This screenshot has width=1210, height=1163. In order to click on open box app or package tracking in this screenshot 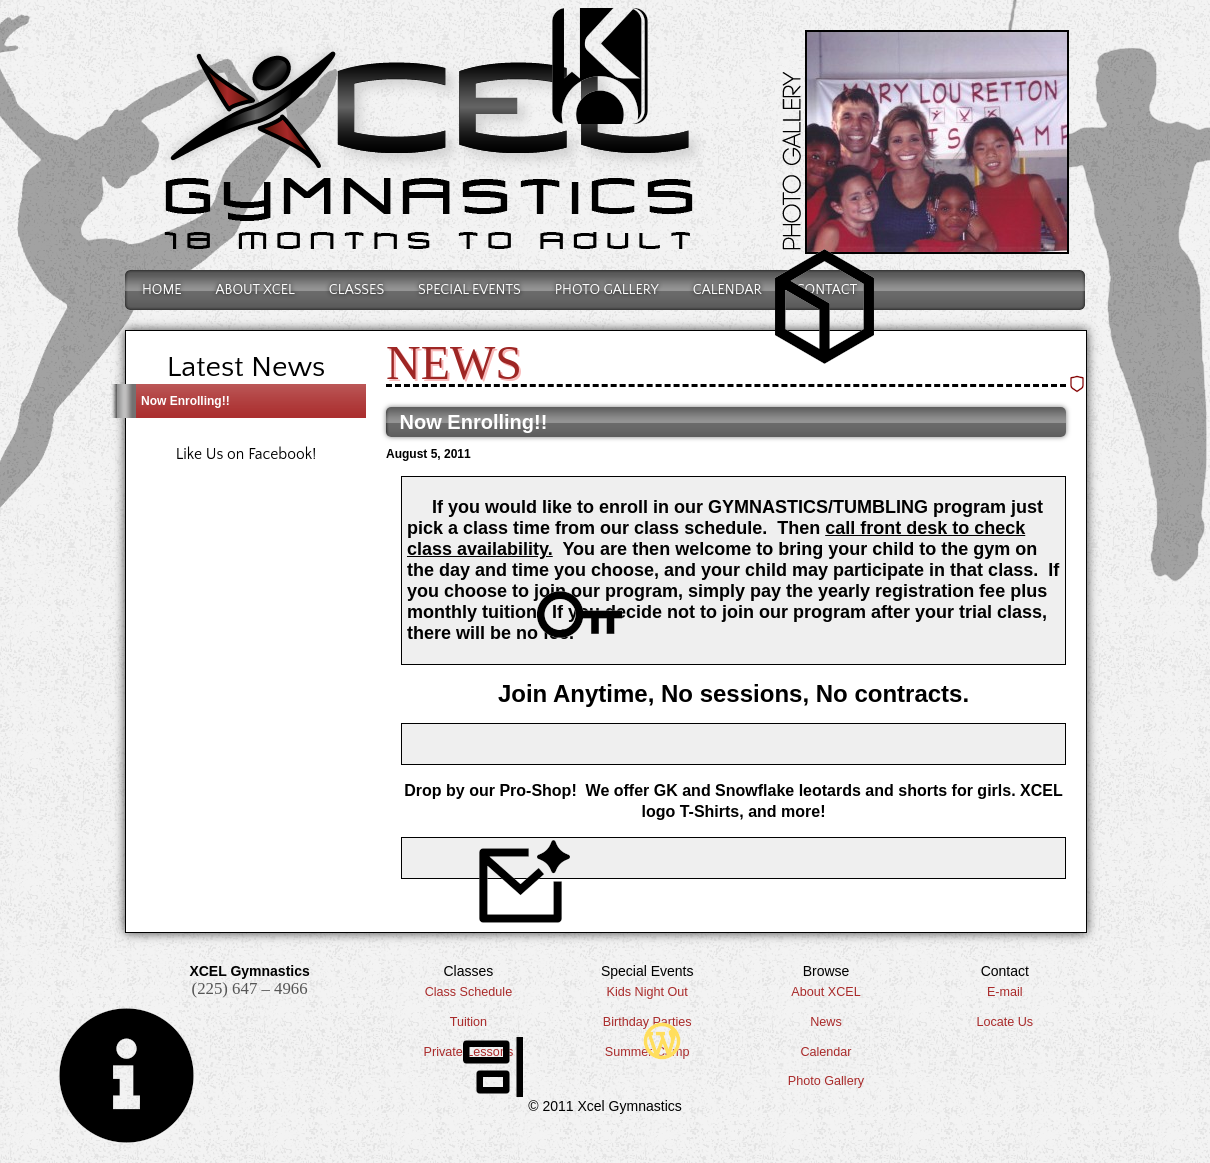, I will do `click(824, 306)`.